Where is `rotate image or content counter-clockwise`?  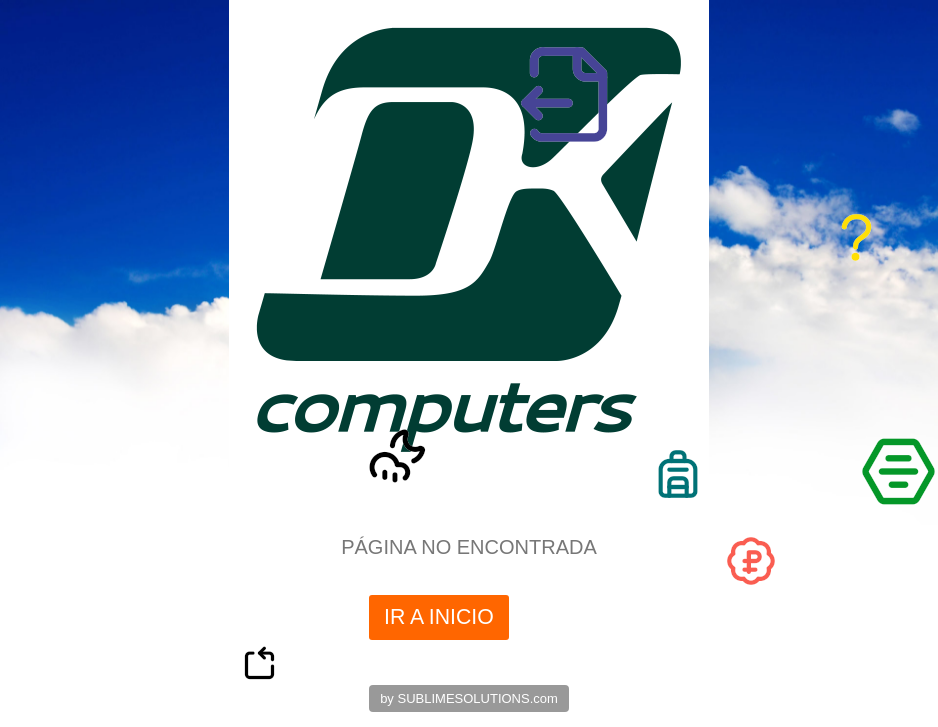 rotate image or content counter-clockwise is located at coordinates (259, 664).